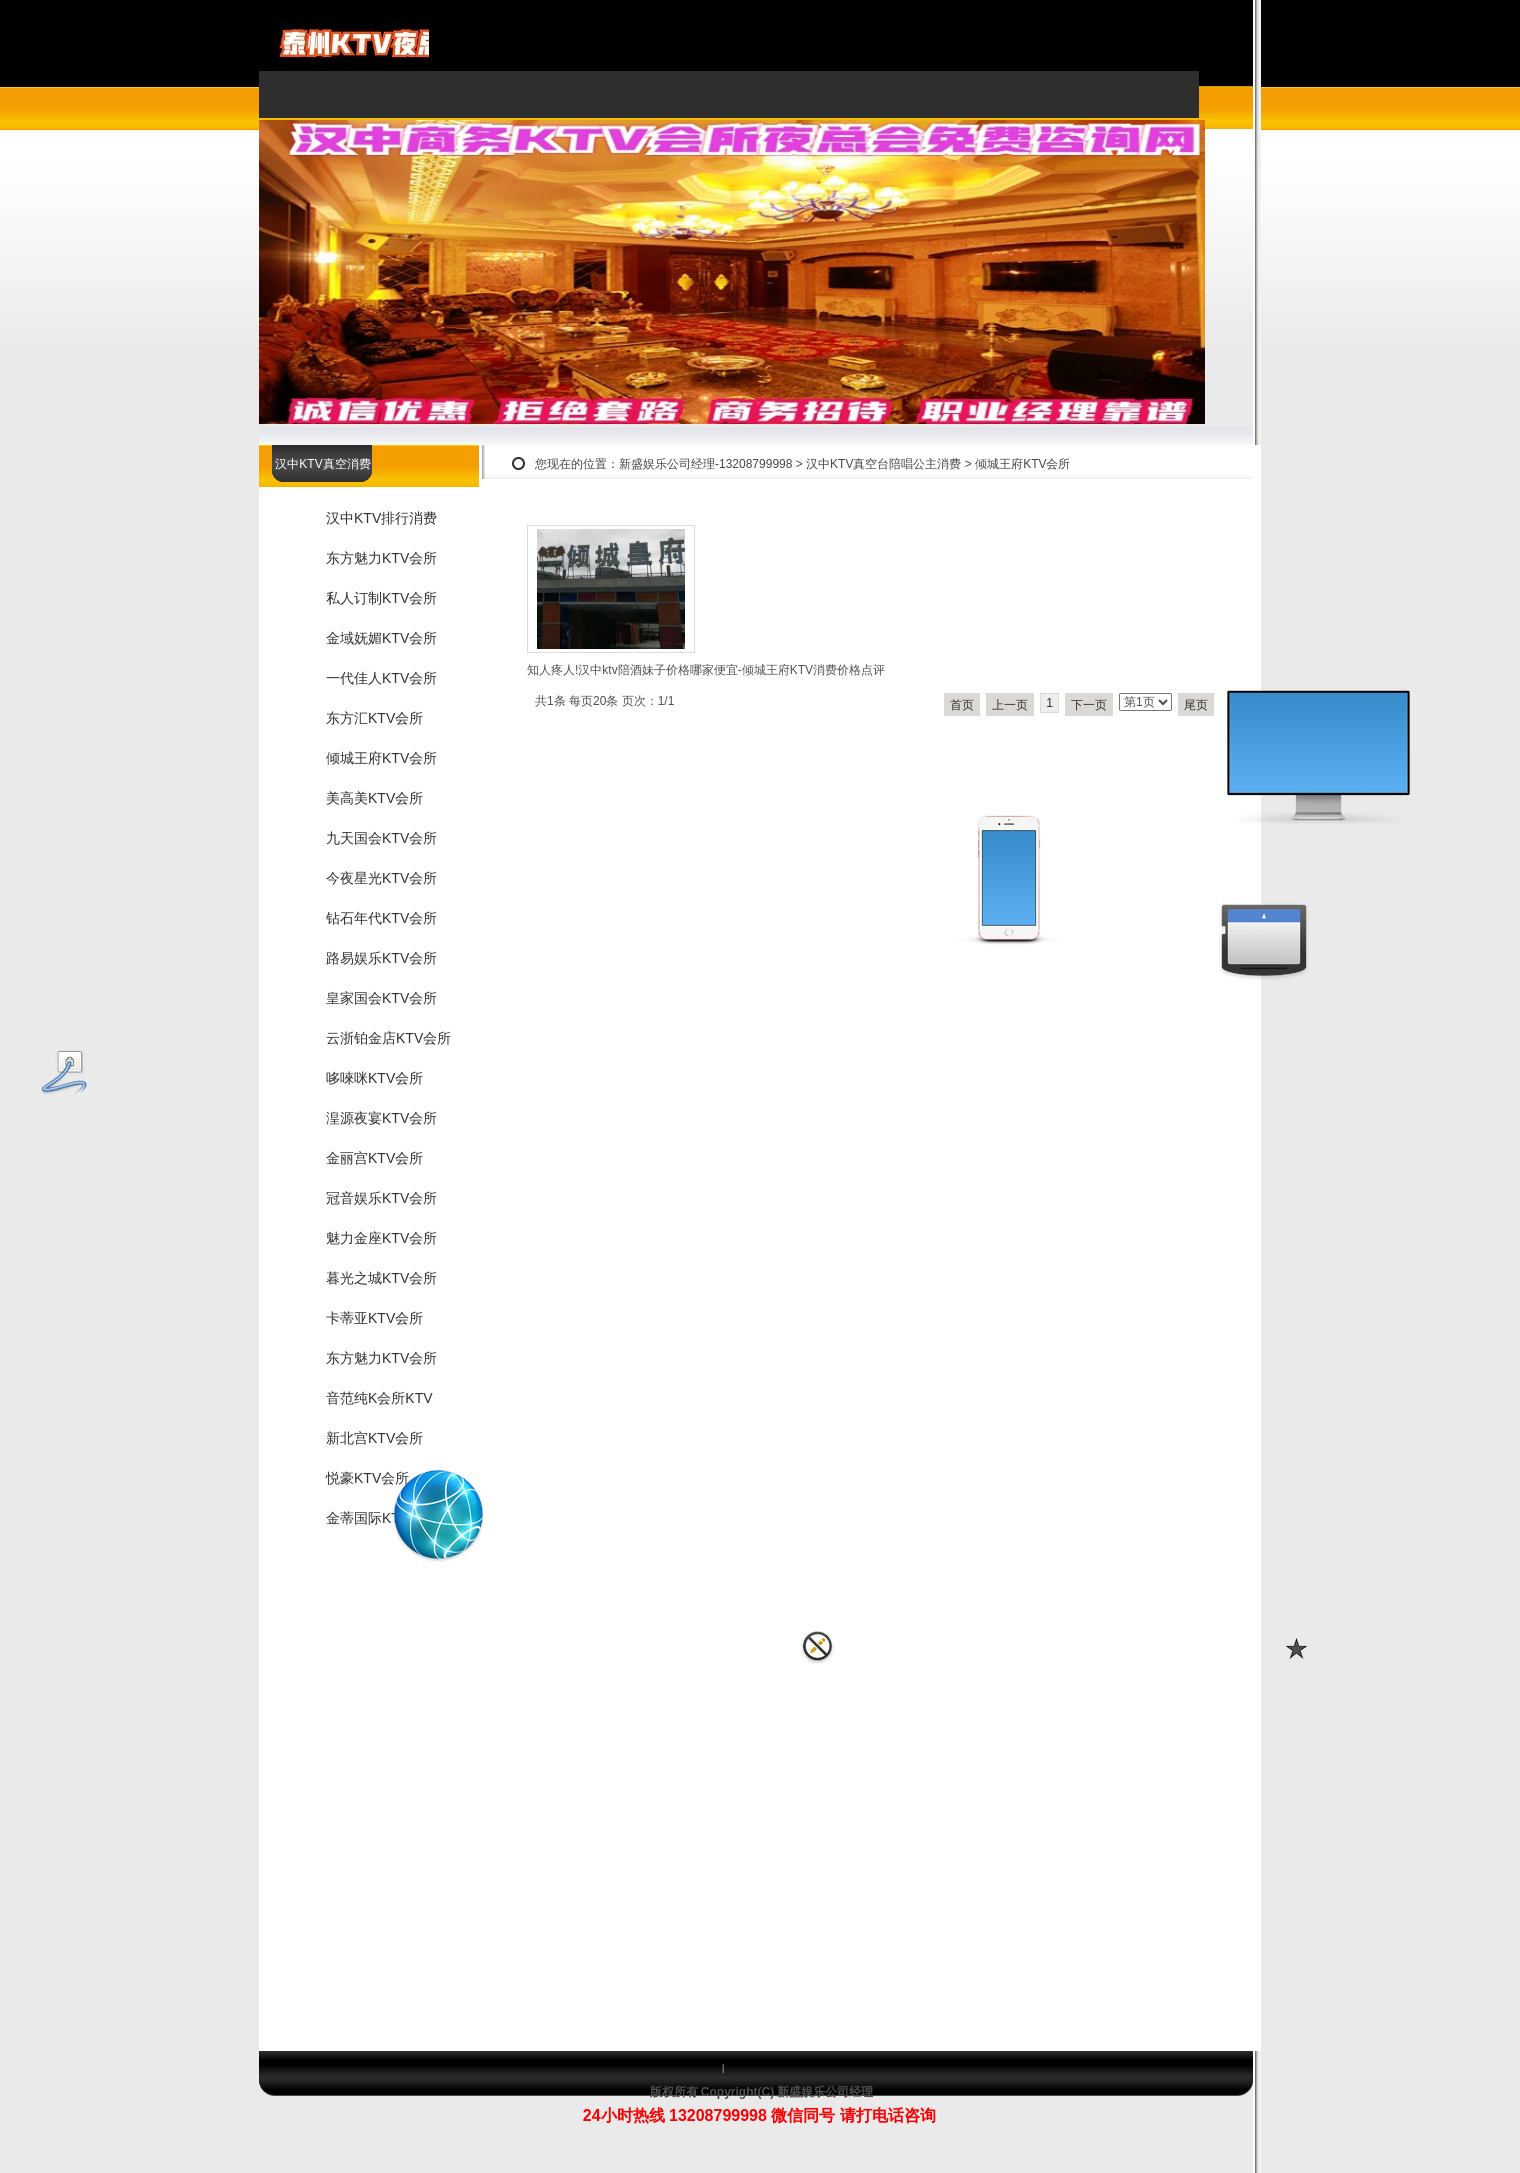  Describe the element at coordinates (1296, 1648) in the screenshot. I see `view VIP or important contacts in mail` at that location.